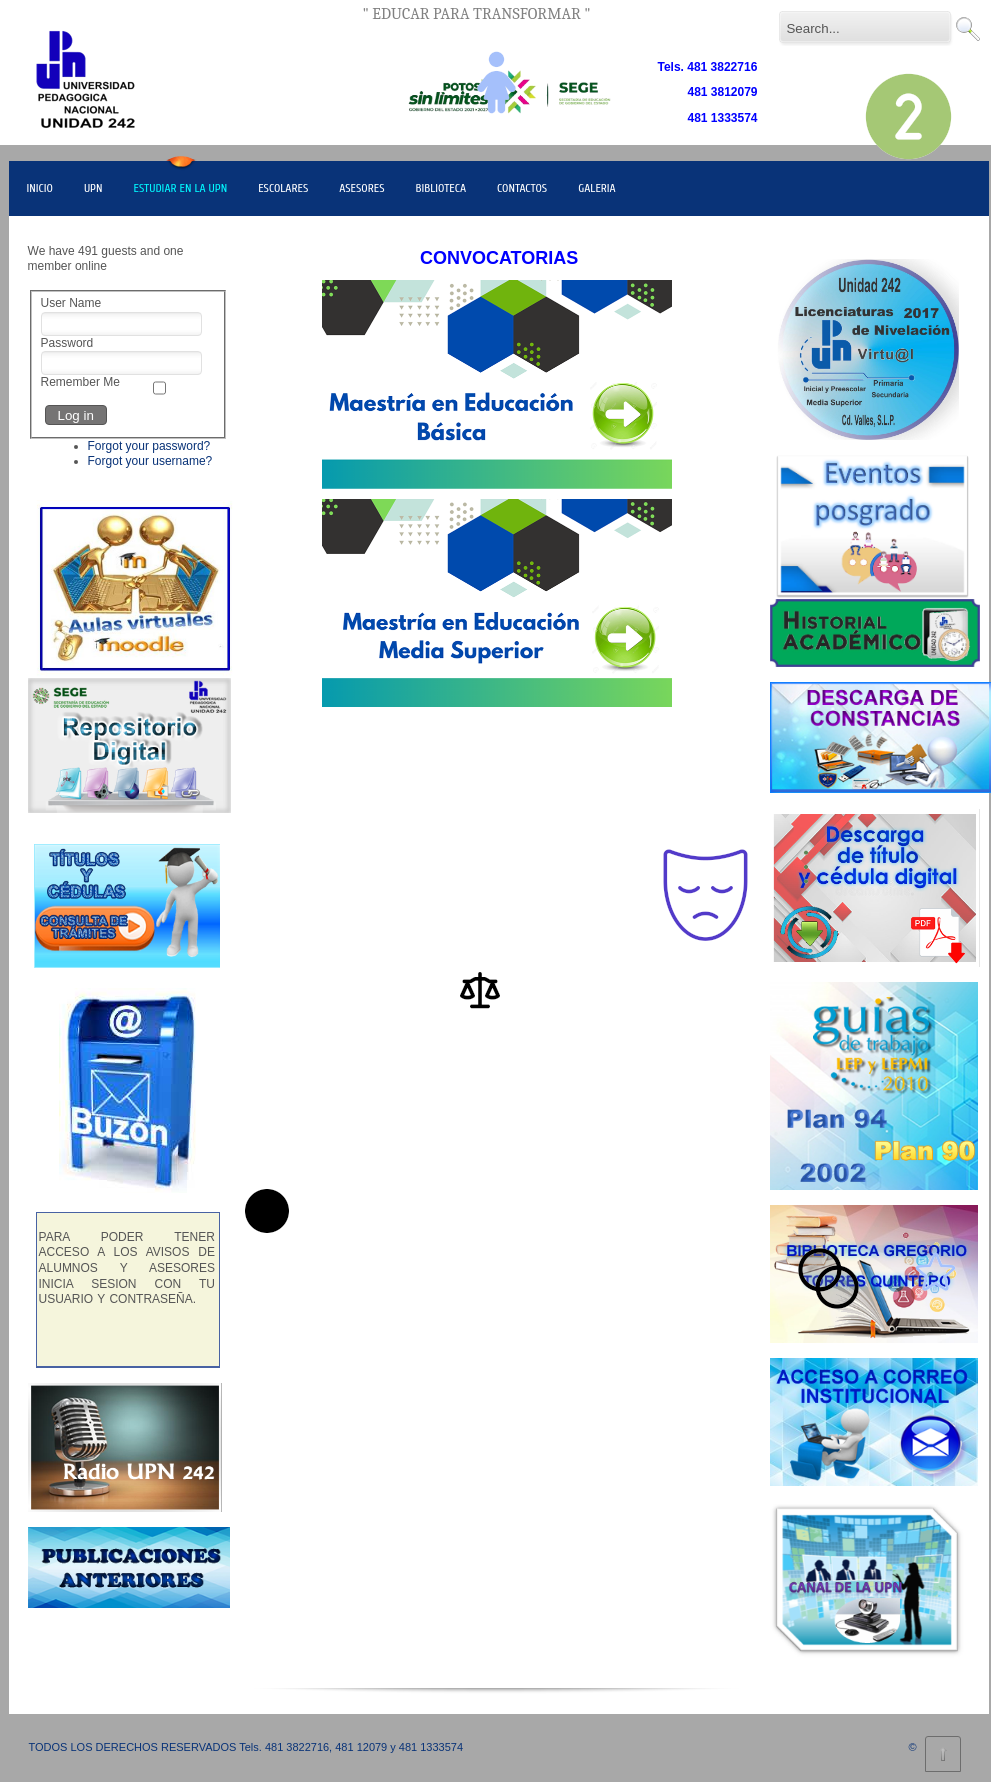  What do you see at coordinates (935, 1272) in the screenshot?
I see `add to favorites` at bounding box center [935, 1272].